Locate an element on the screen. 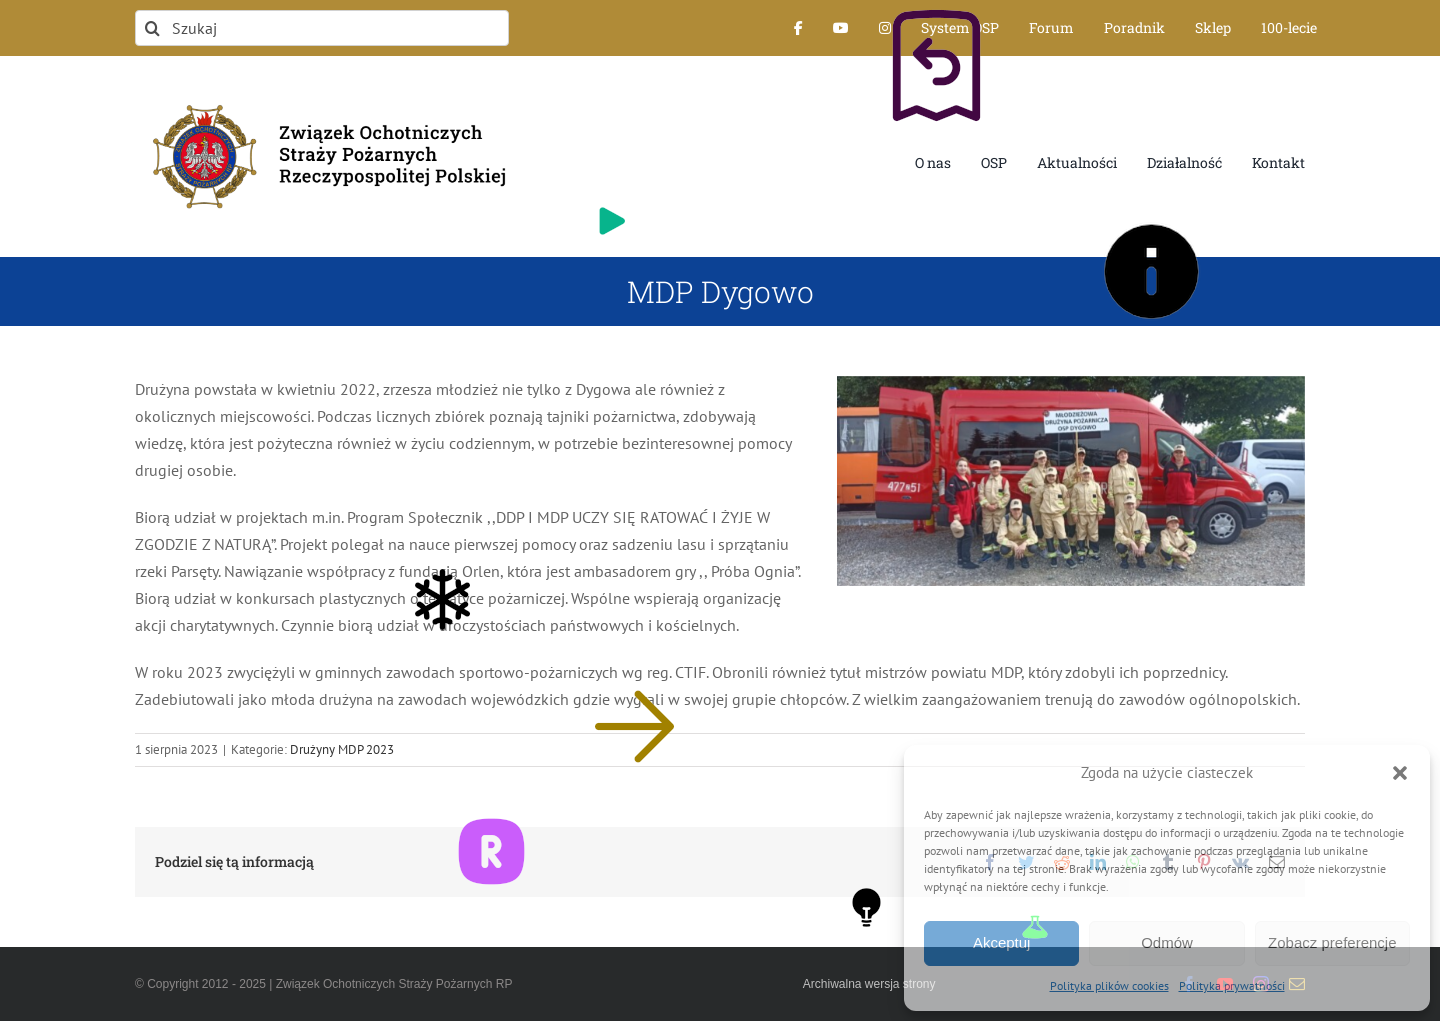 This screenshot has width=1440, height=1021. view more information is located at coordinates (1151, 271).